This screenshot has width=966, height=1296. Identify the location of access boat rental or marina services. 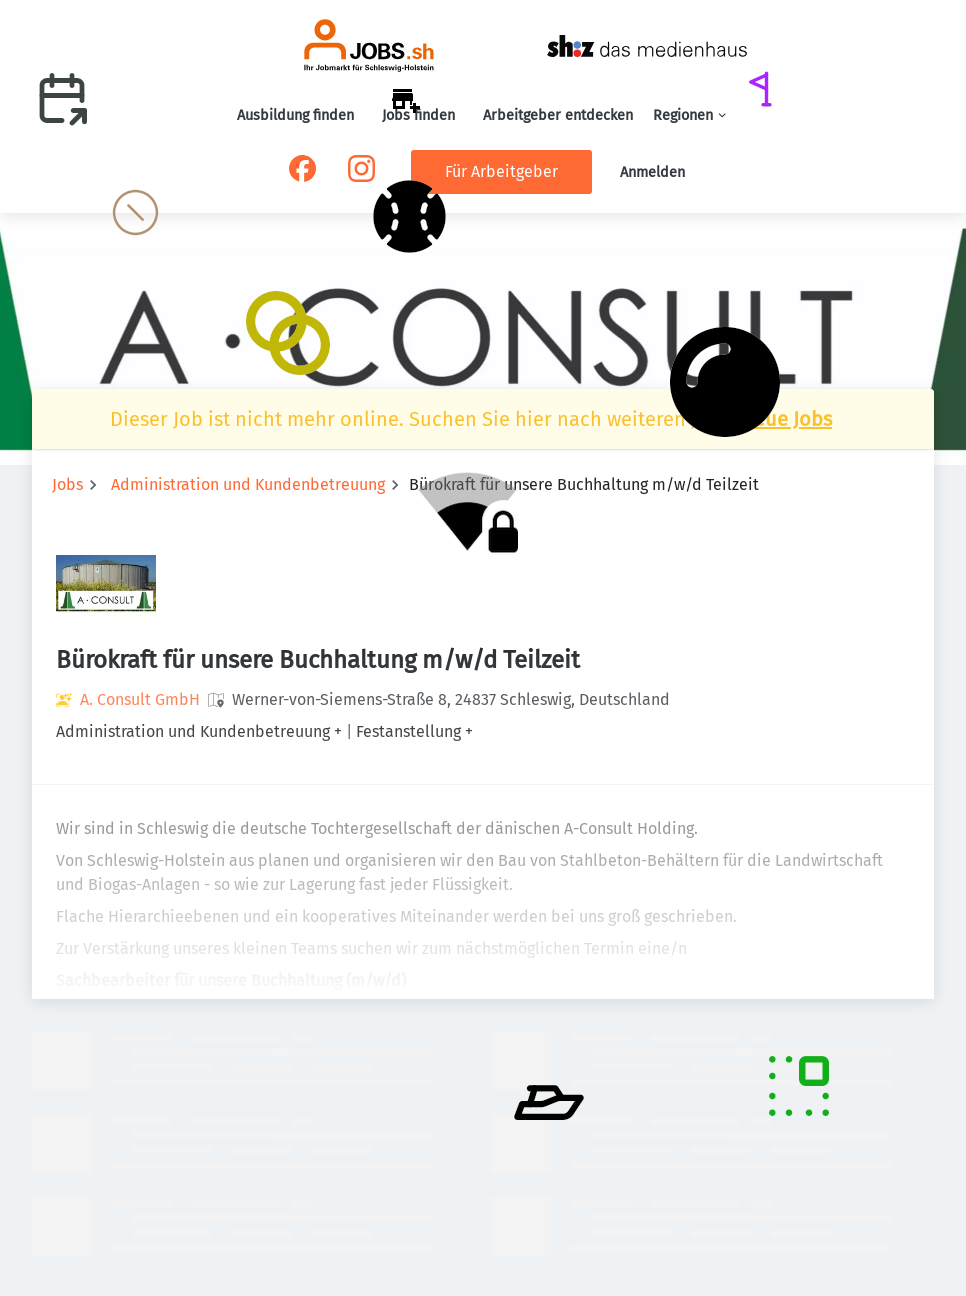
(549, 1101).